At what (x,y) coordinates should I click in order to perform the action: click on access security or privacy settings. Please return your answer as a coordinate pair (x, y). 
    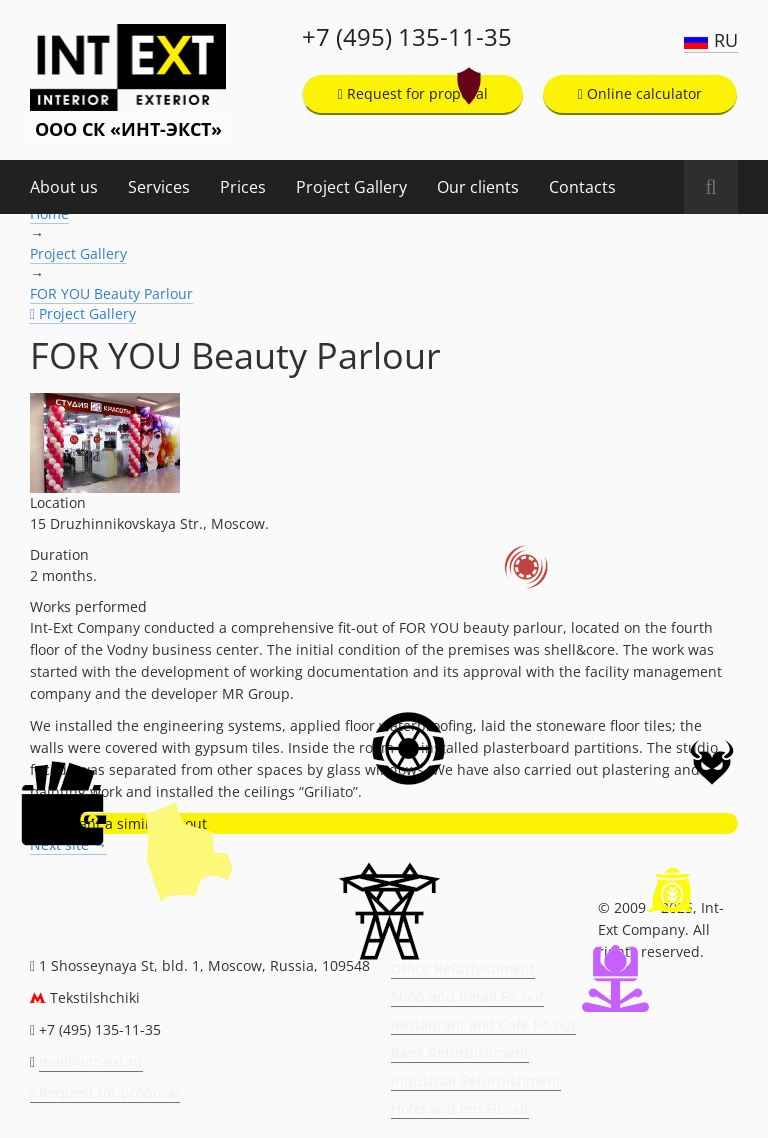
    Looking at the image, I should click on (469, 86).